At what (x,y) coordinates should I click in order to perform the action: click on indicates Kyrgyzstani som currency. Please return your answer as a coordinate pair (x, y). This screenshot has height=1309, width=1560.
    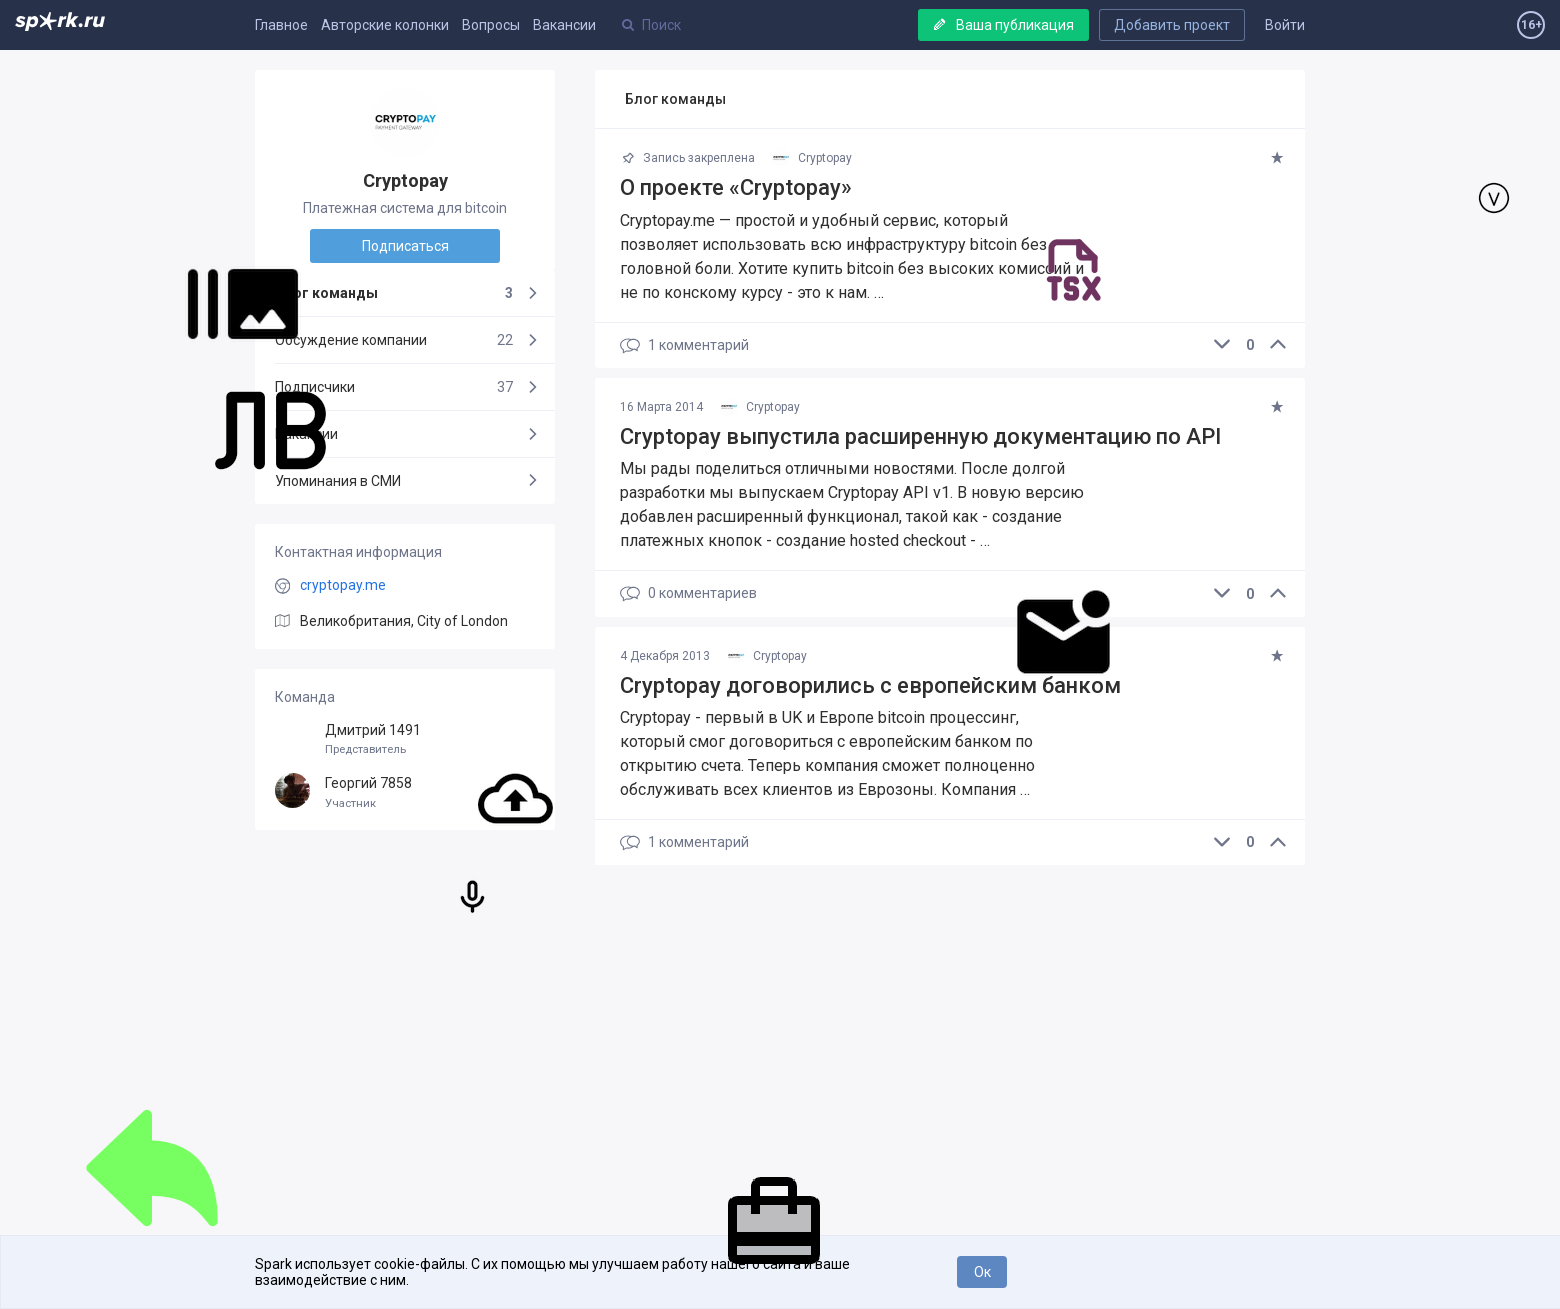
    Looking at the image, I should click on (270, 430).